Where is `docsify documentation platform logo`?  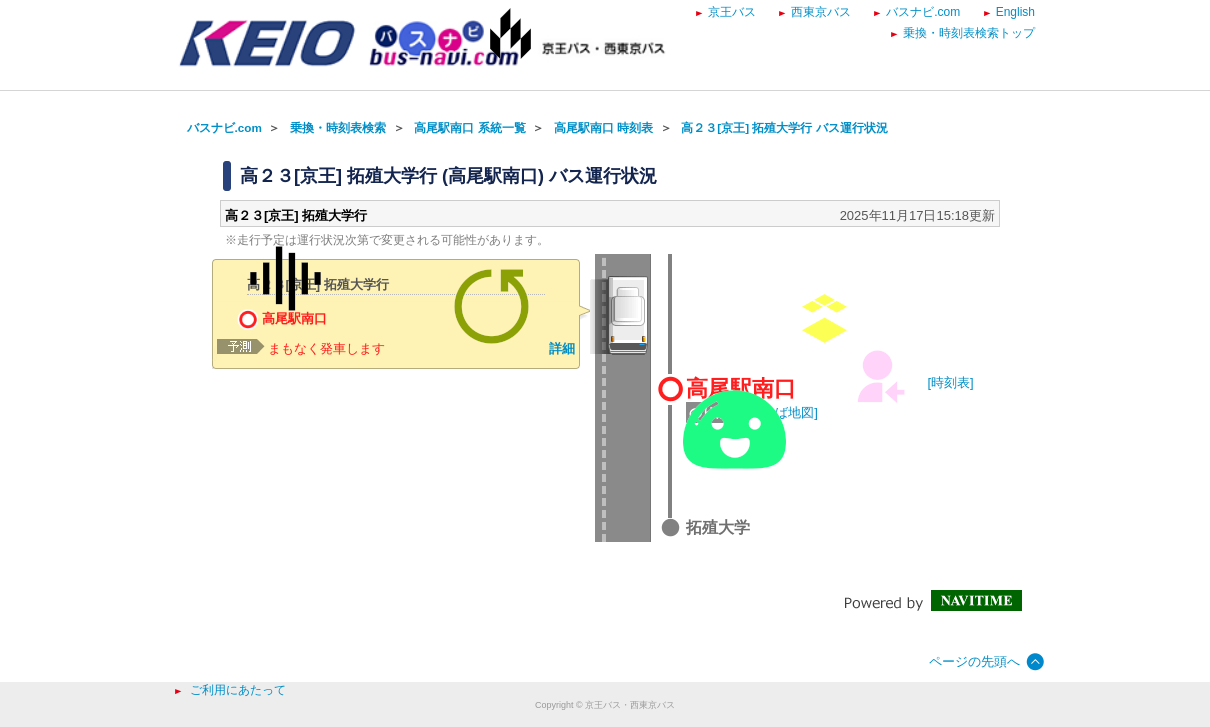
docsify documentation platform logo is located at coordinates (734, 429).